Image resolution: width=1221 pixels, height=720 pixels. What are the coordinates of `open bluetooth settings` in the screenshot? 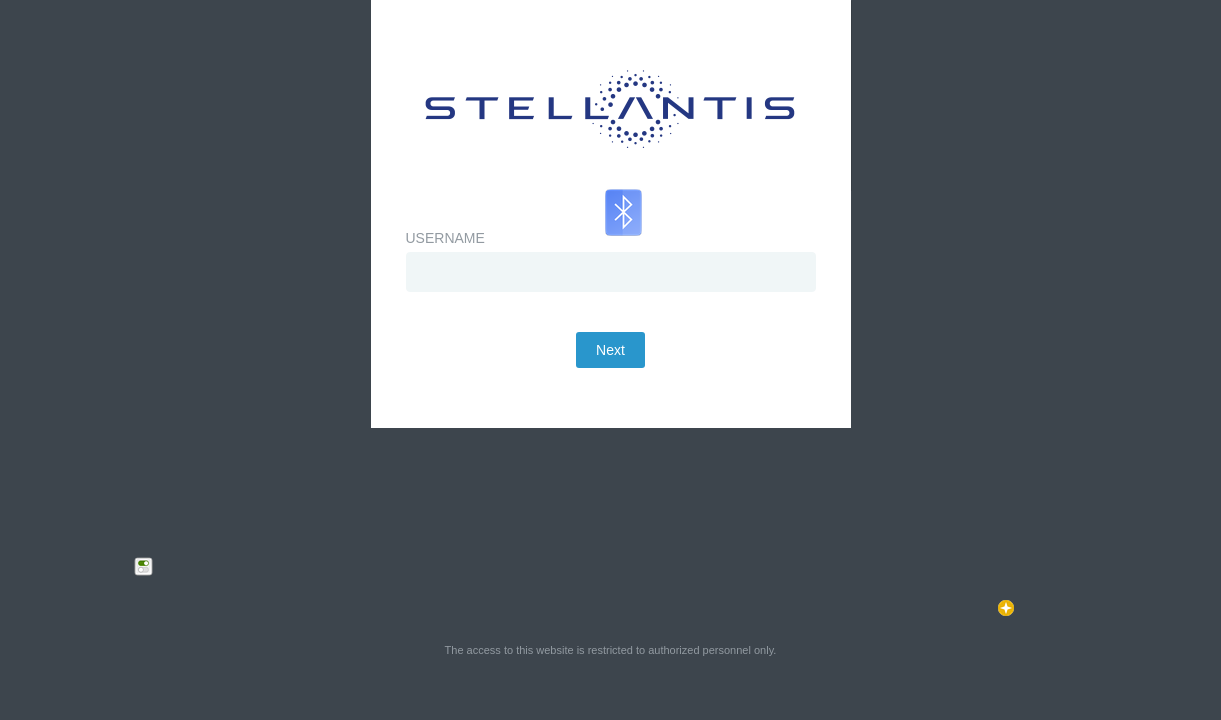 It's located at (623, 212).